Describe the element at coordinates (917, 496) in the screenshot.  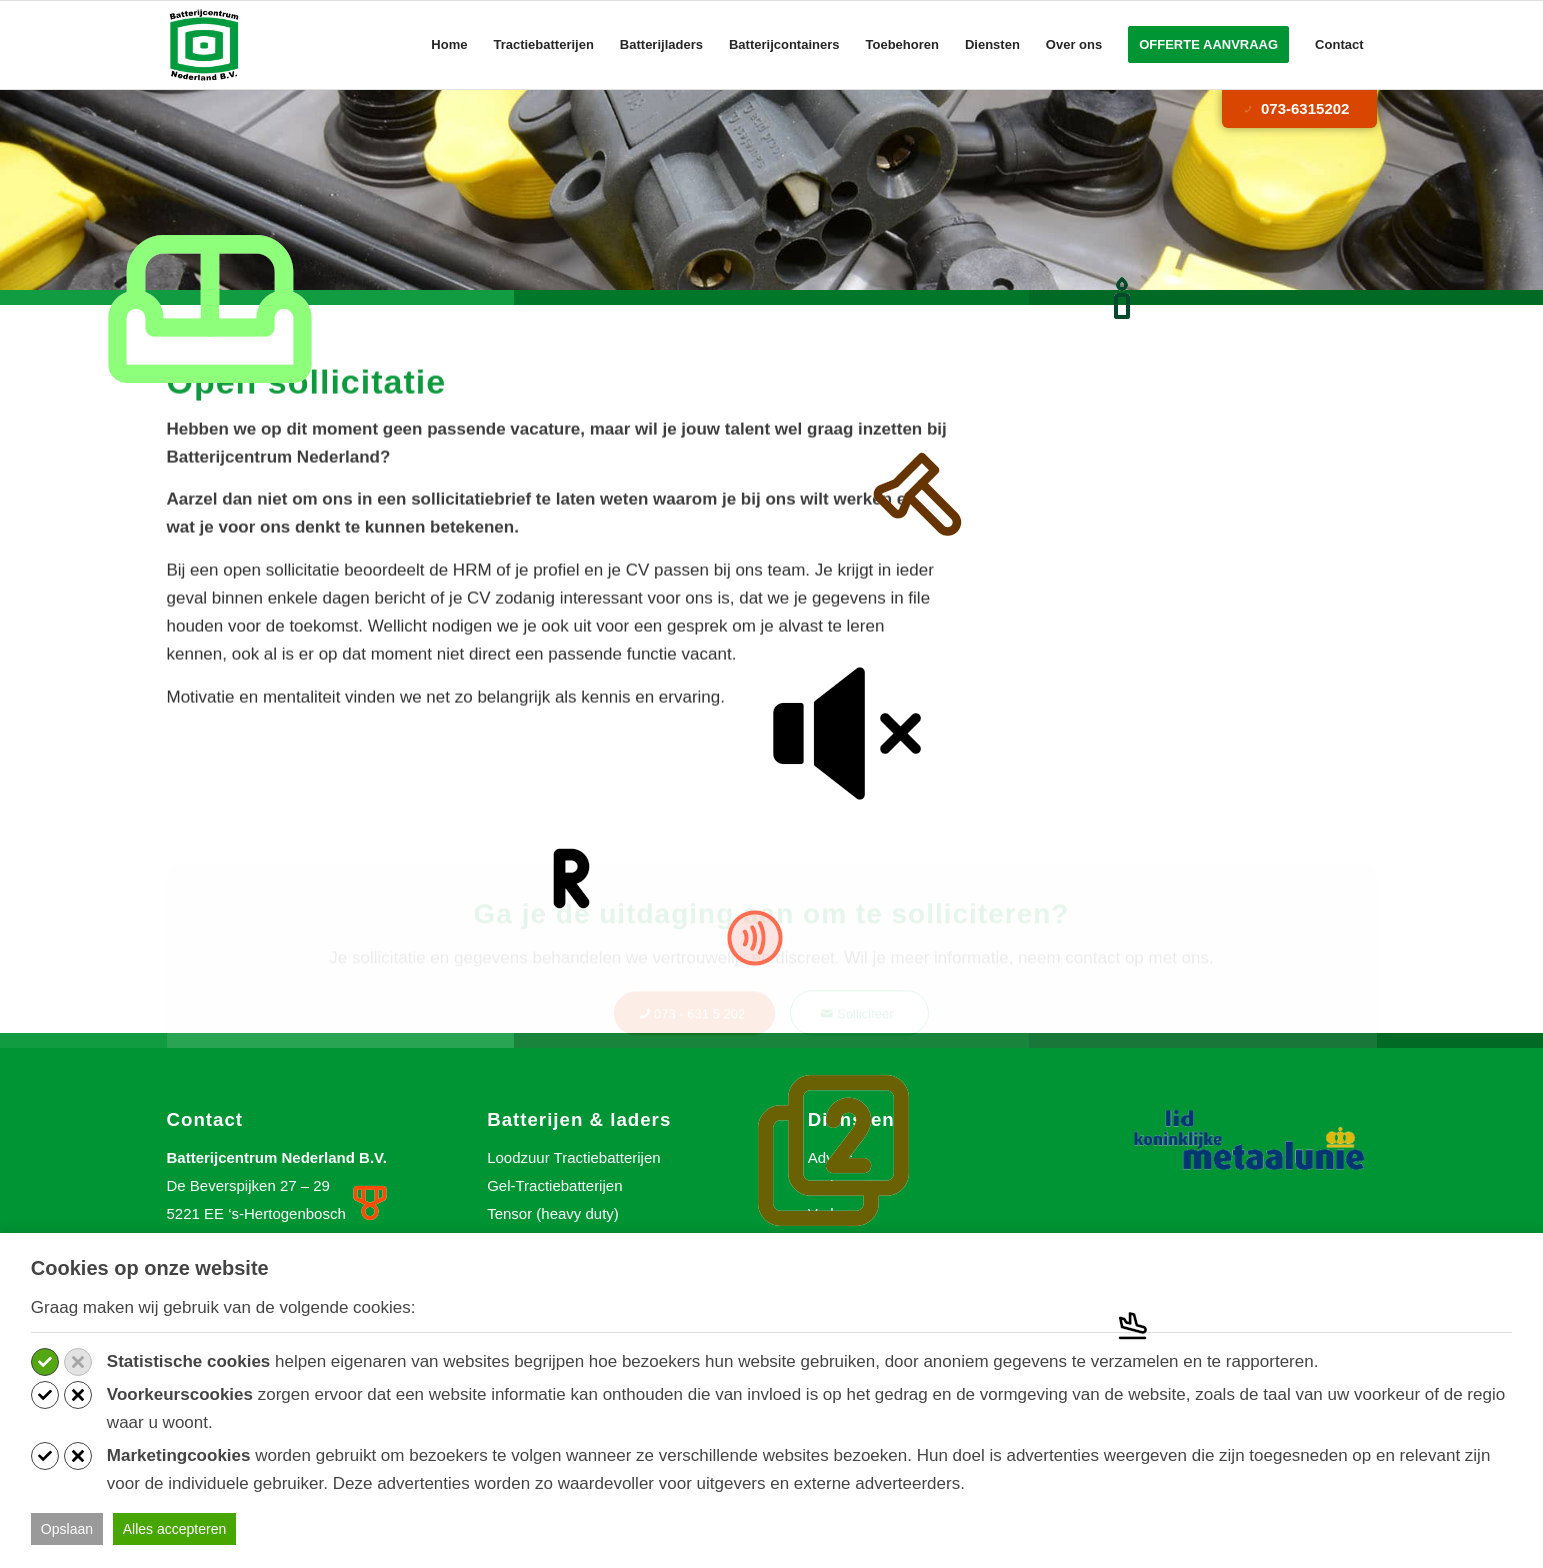
I see `access crafting or woodcutting tools` at that location.